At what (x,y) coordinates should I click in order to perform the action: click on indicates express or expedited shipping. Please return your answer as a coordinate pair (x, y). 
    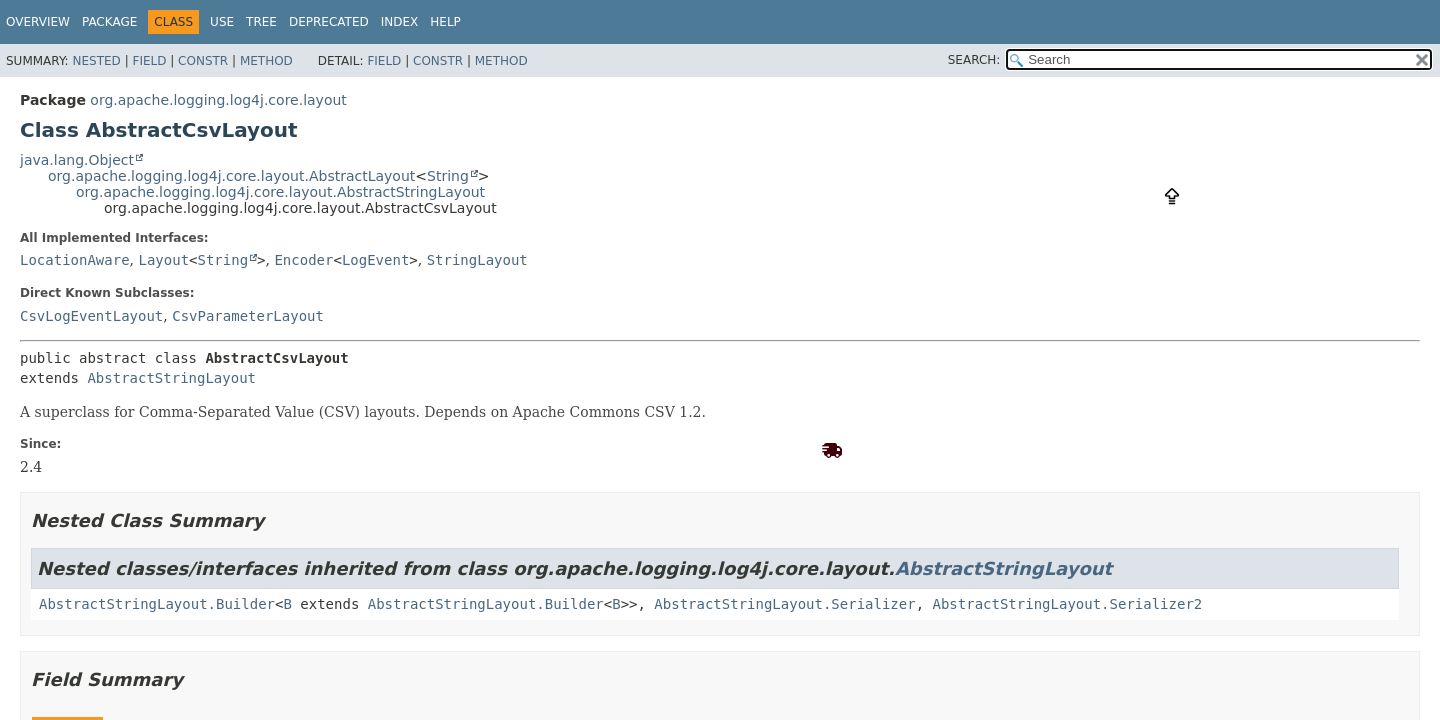
    Looking at the image, I should click on (832, 450).